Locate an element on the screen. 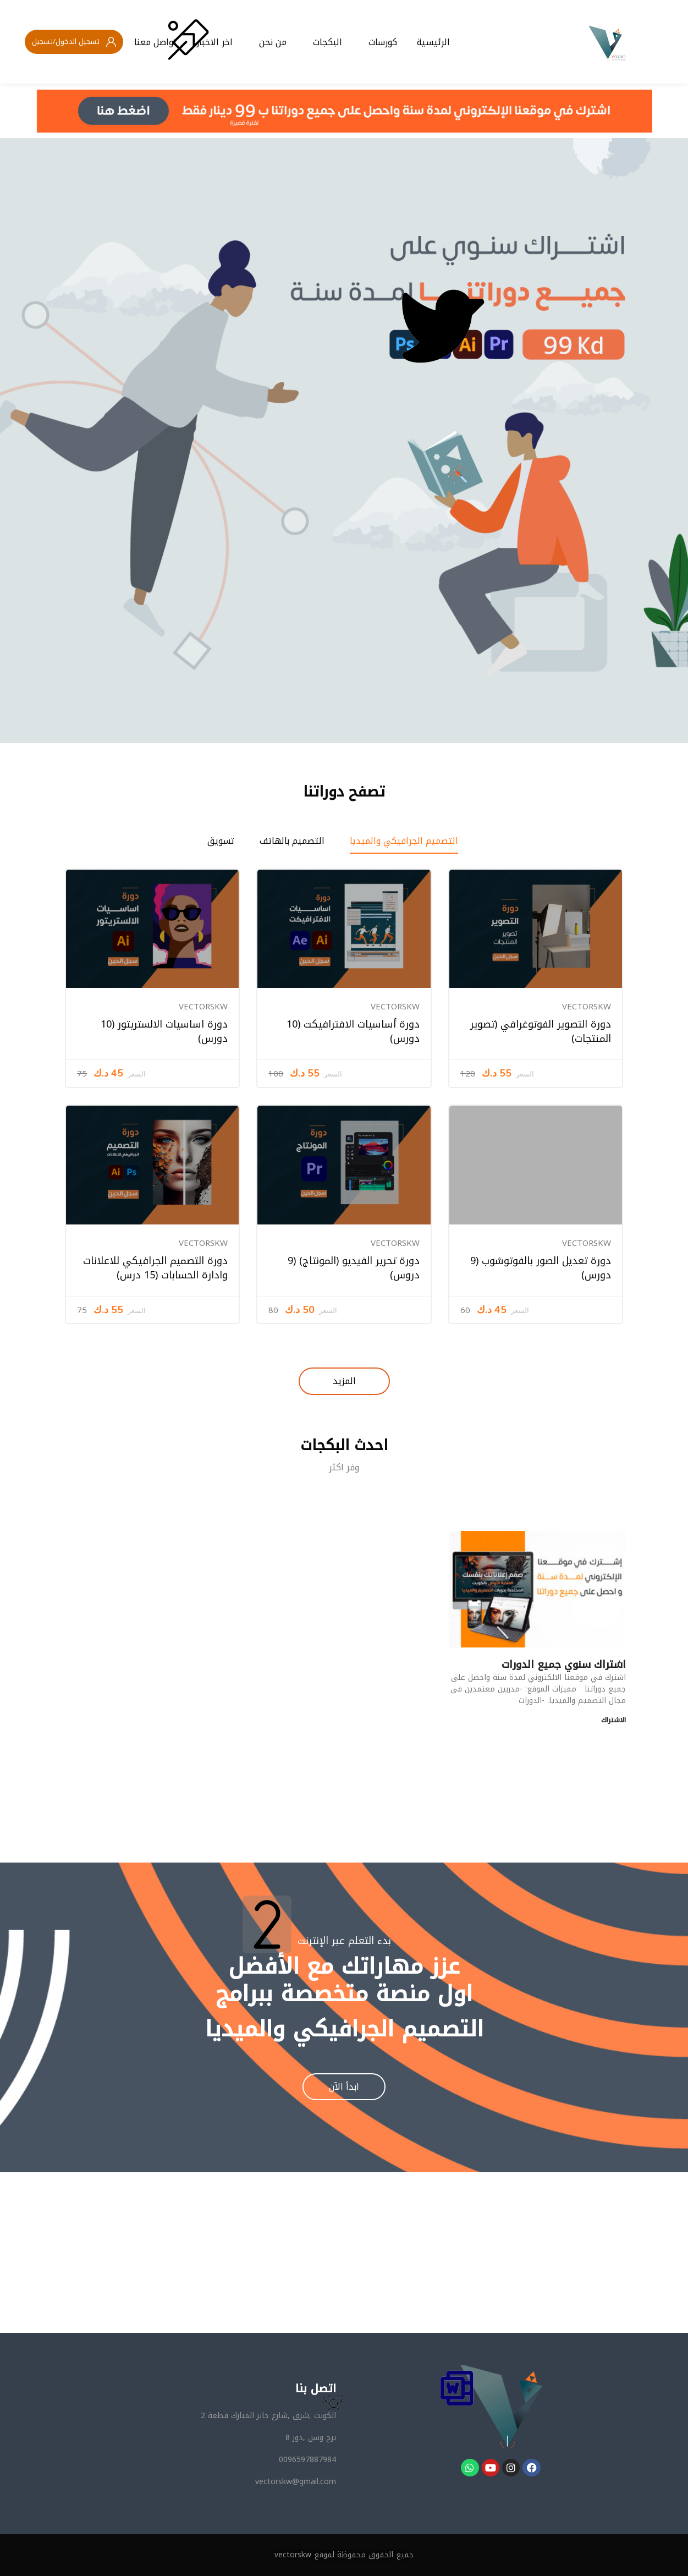 The image size is (688, 2576). share to twitter is located at coordinates (438, 323).